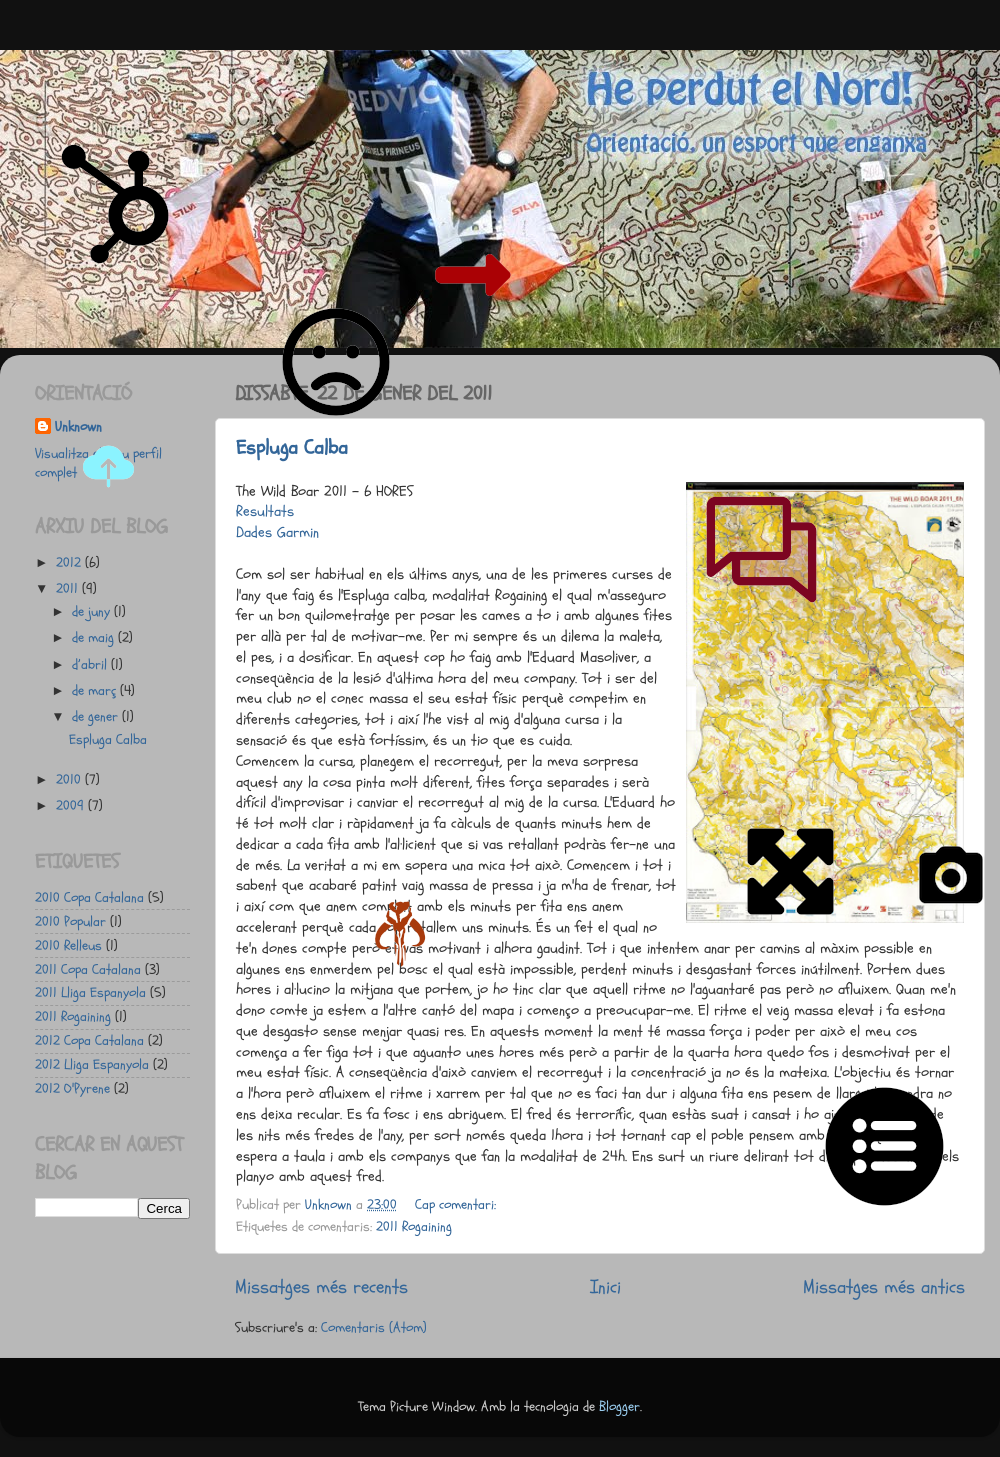 This screenshot has height=1457, width=1000. What do you see at coordinates (473, 275) in the screenshot?
I see `go to next item or step` at bounding box center [473, 275].